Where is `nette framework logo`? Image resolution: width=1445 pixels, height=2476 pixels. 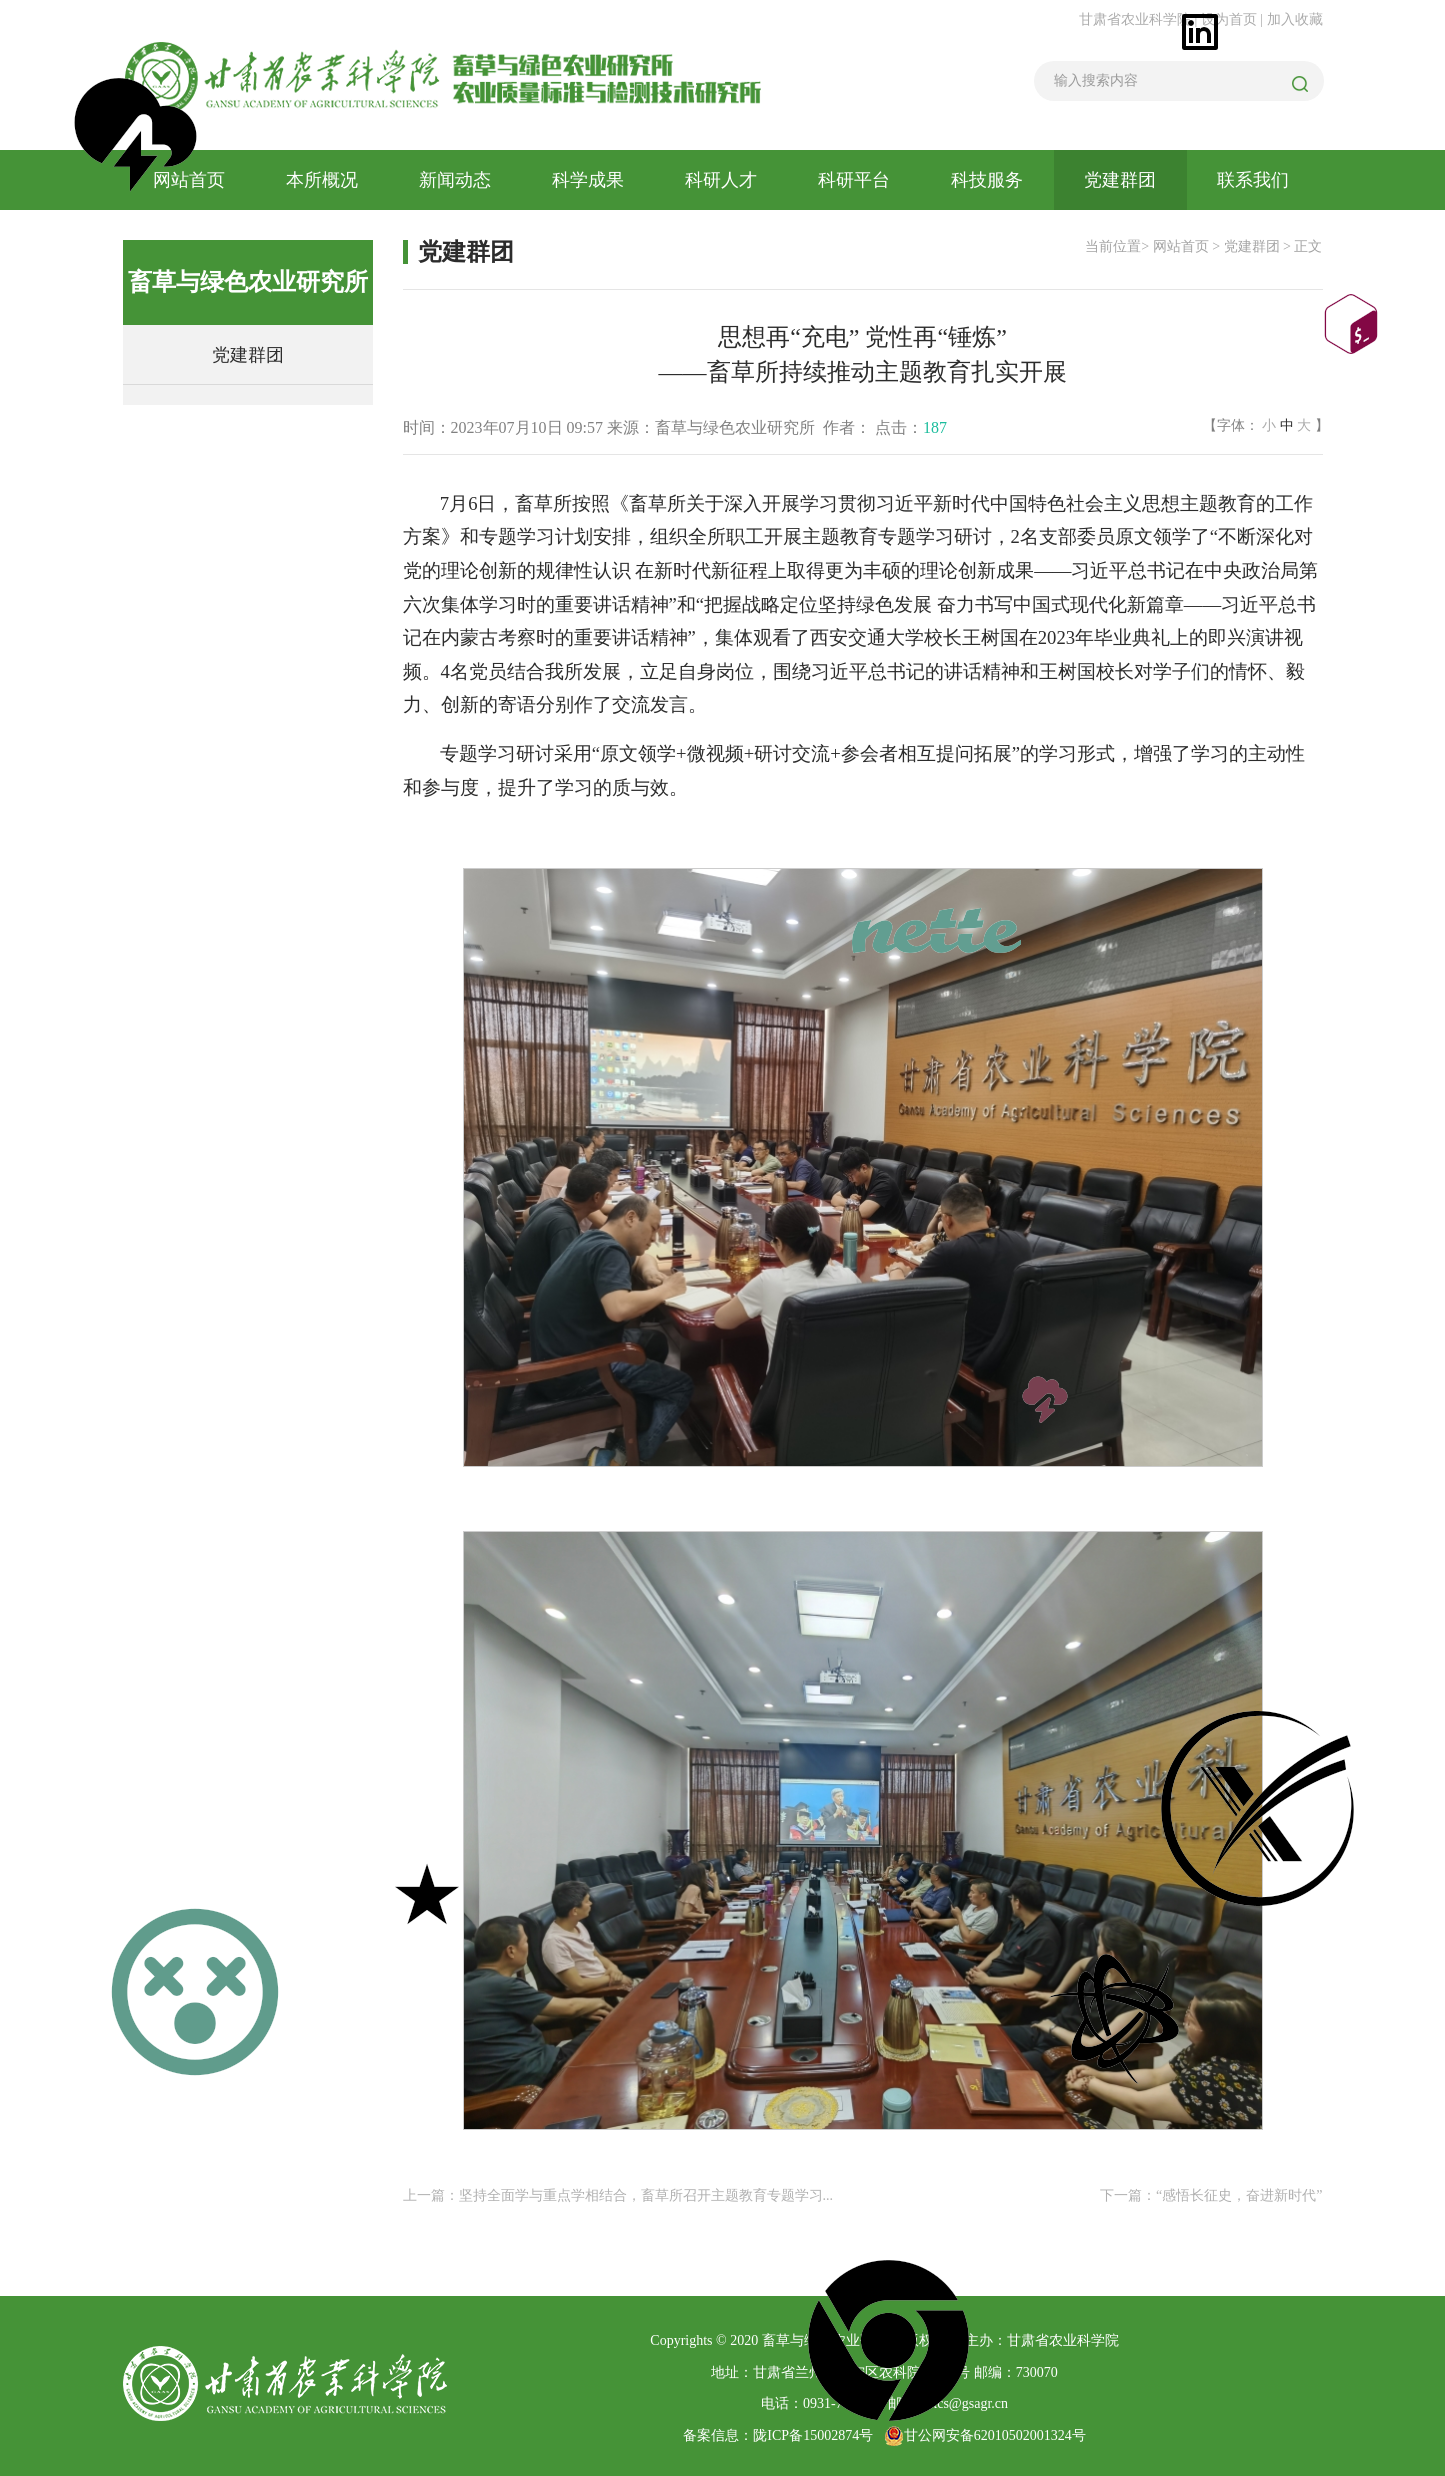 nette framework logo is located at coordinates (936, 930).